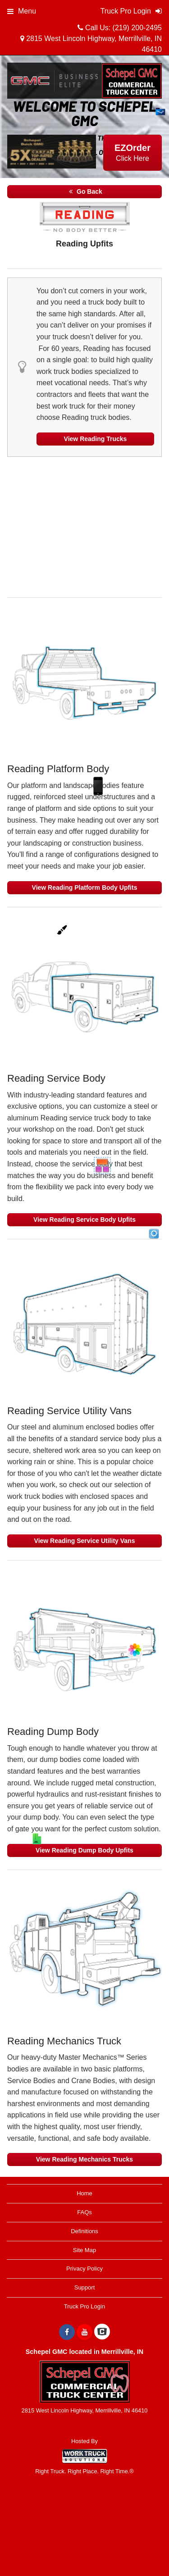 This screenshot has height=2576, width=169. I want to click on select all items in the current view, so click(102, 1165).